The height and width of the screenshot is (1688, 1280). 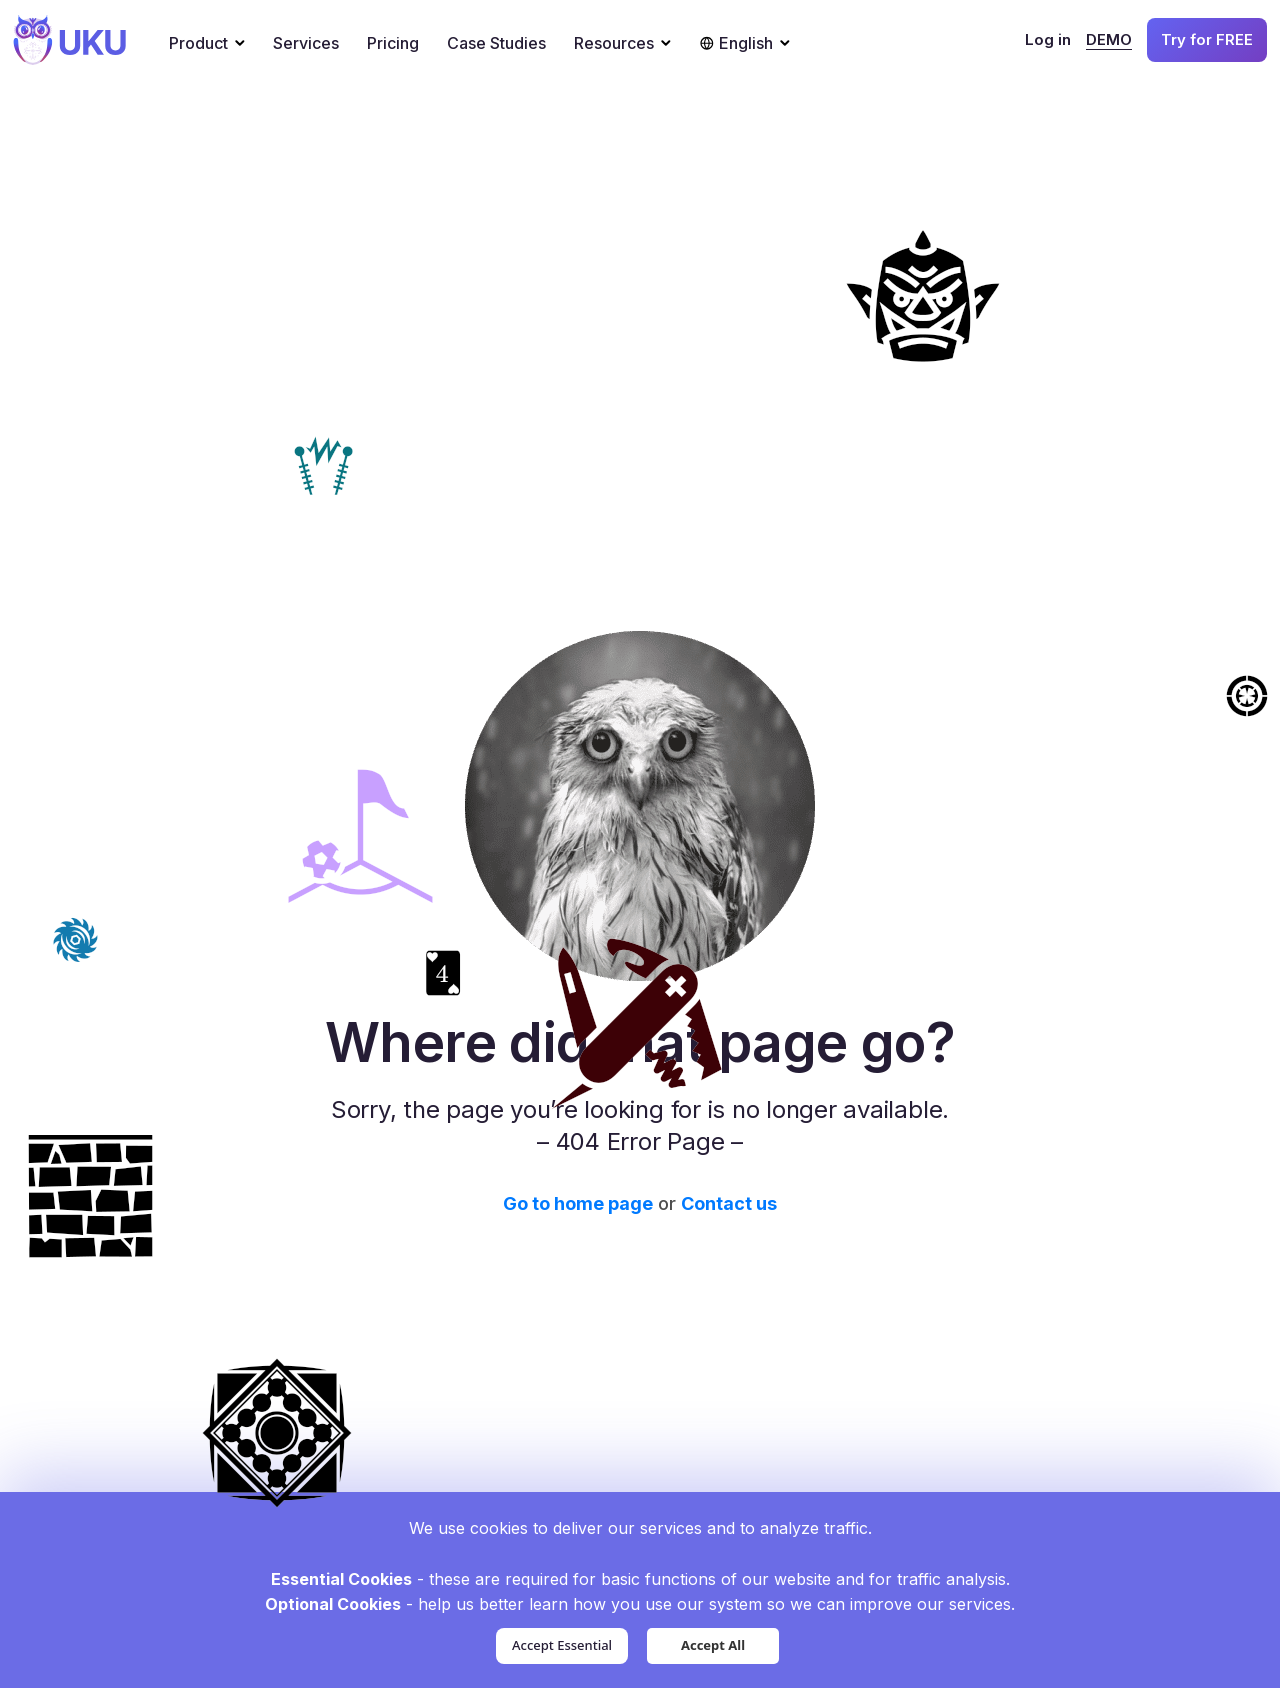 What do you see at coordinates (323, 465) in the screenshot?
I see `indicates electrical discharge or power surge` at bounding box center [323, 465].